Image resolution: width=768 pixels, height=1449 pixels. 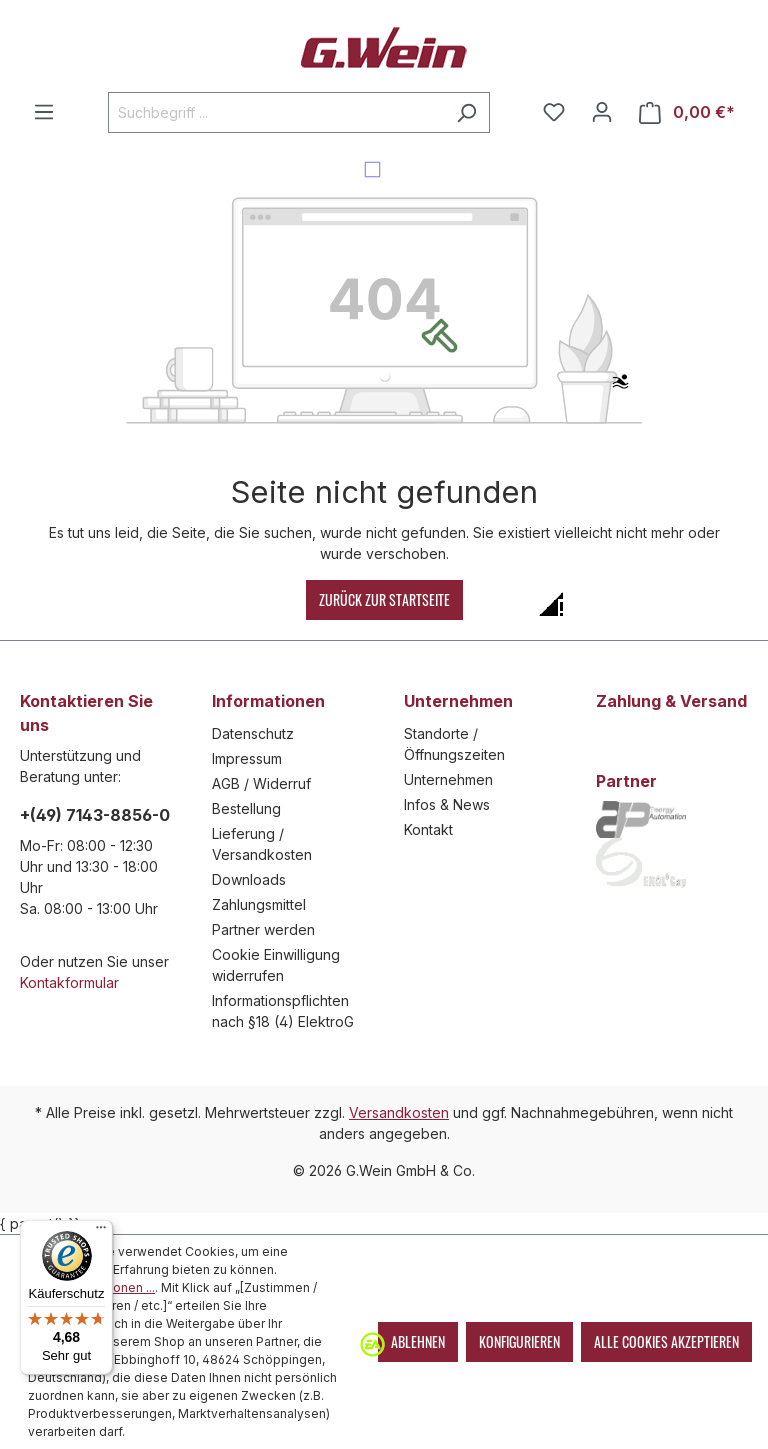 What do you see at coordinates (551, 604) in the screenshot?
I see `indicates full cellular signal but no internet connection` at bounding box center [551, 604].